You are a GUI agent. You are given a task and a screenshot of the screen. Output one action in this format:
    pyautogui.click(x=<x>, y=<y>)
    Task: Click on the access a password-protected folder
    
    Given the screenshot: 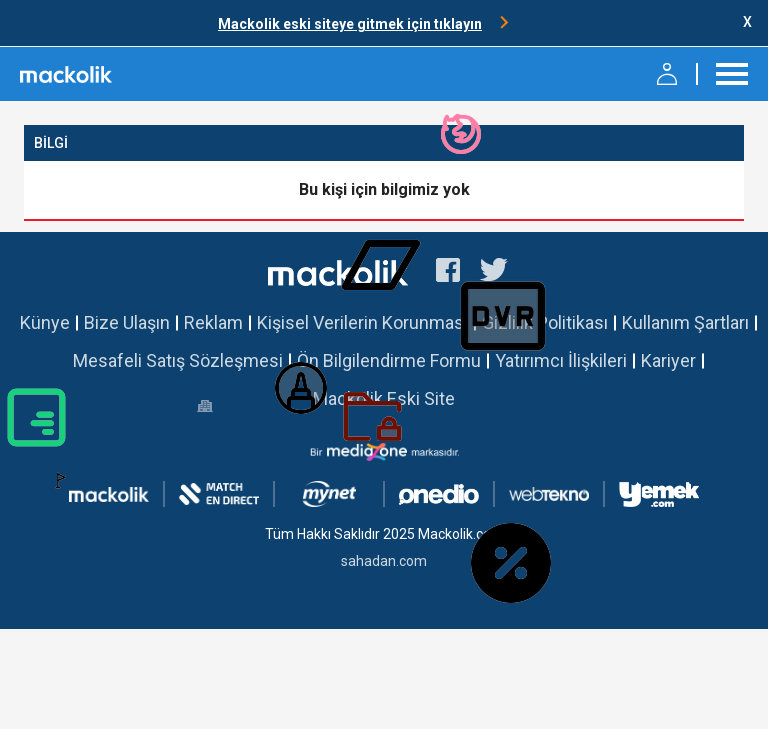 What is the action you would take?
    pyautogui.click(x=372, y=416)
    